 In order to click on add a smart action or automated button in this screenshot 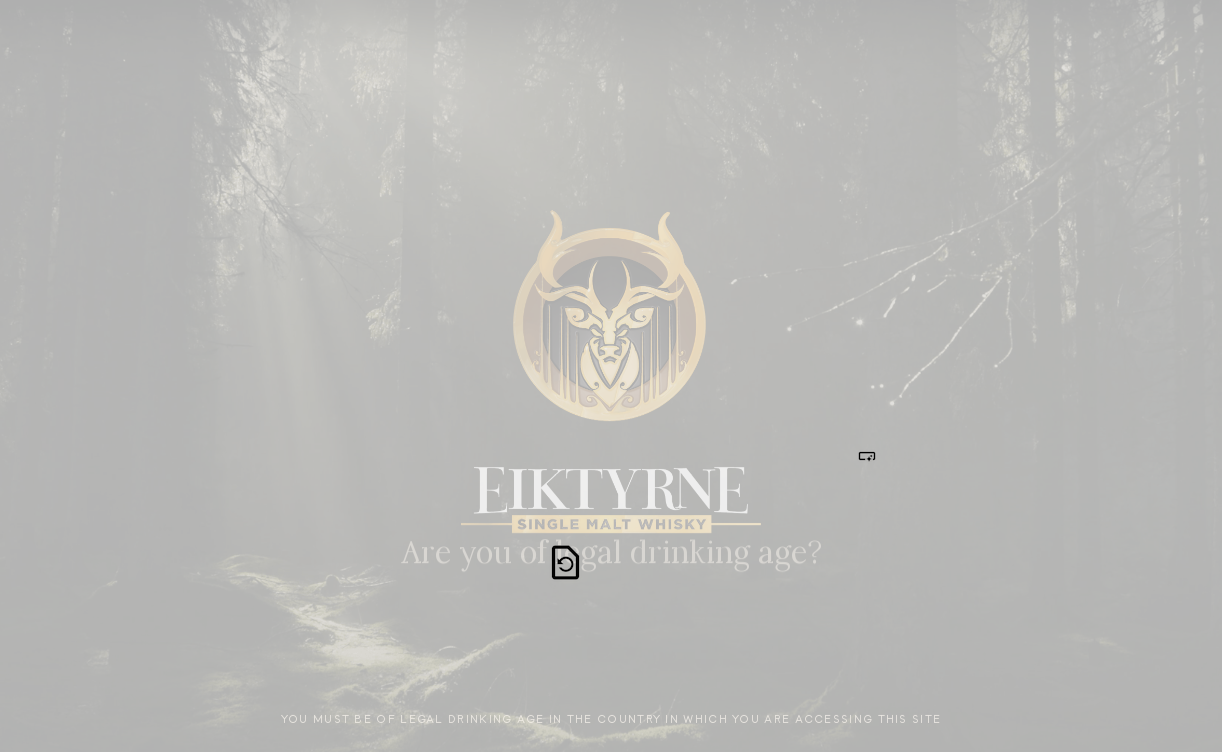, I will do `click(867, 456)`.